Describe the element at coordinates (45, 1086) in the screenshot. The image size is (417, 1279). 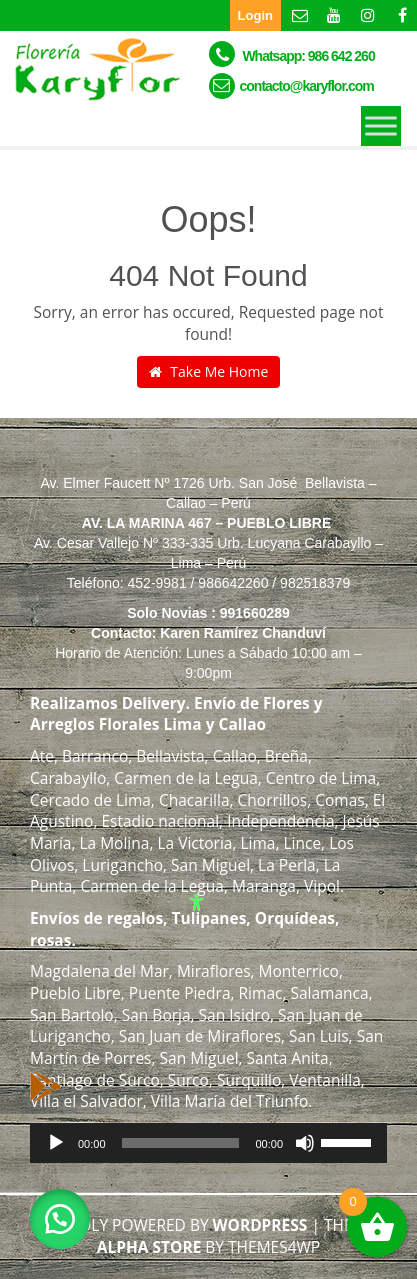
I see `open google play store` at that location.